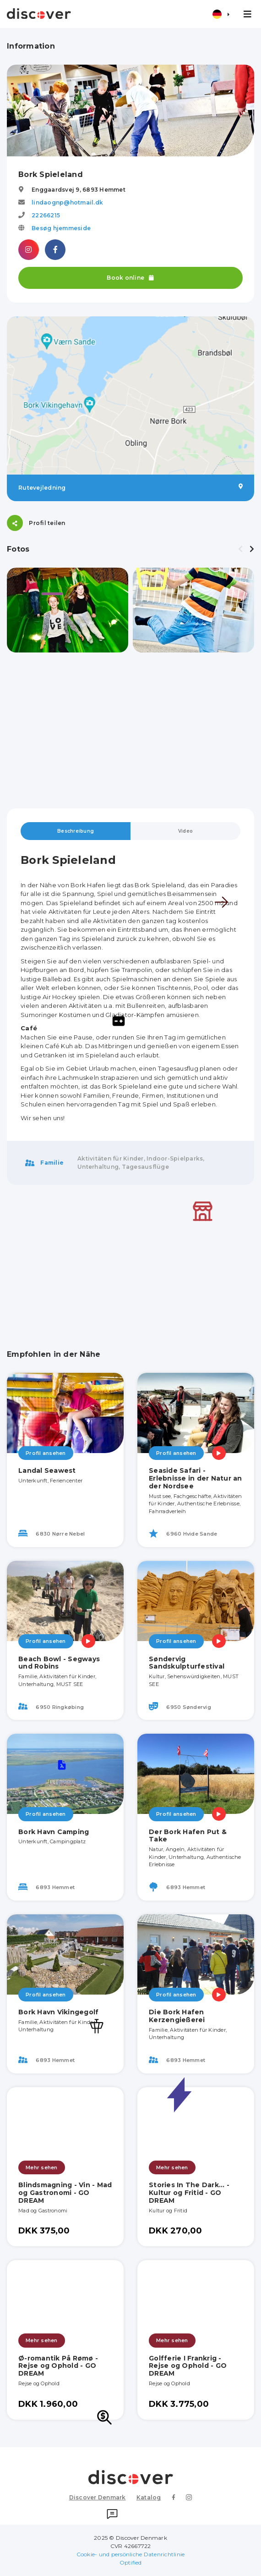  I want to click on decrease quantity or value, so click(52, 594).